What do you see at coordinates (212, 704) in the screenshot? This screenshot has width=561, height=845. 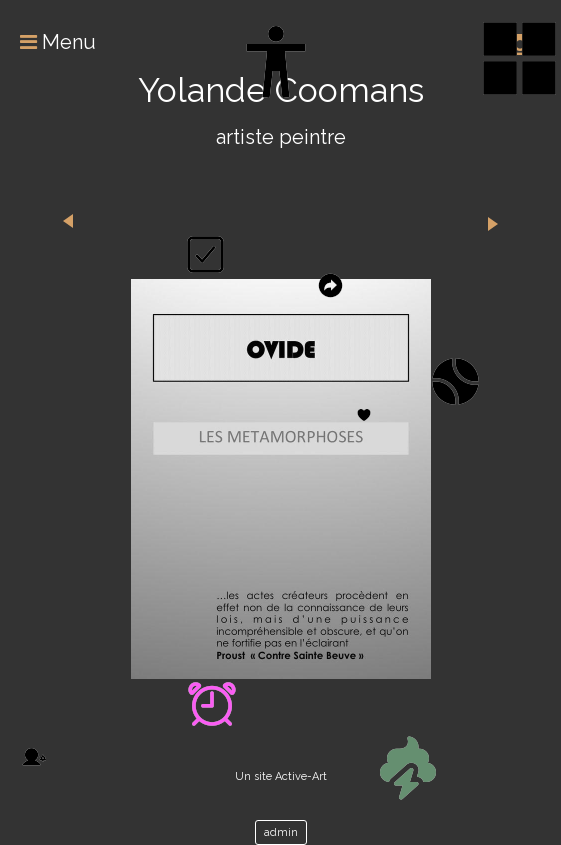 I see `set or manage alarms` at bounding box center [212, 704].